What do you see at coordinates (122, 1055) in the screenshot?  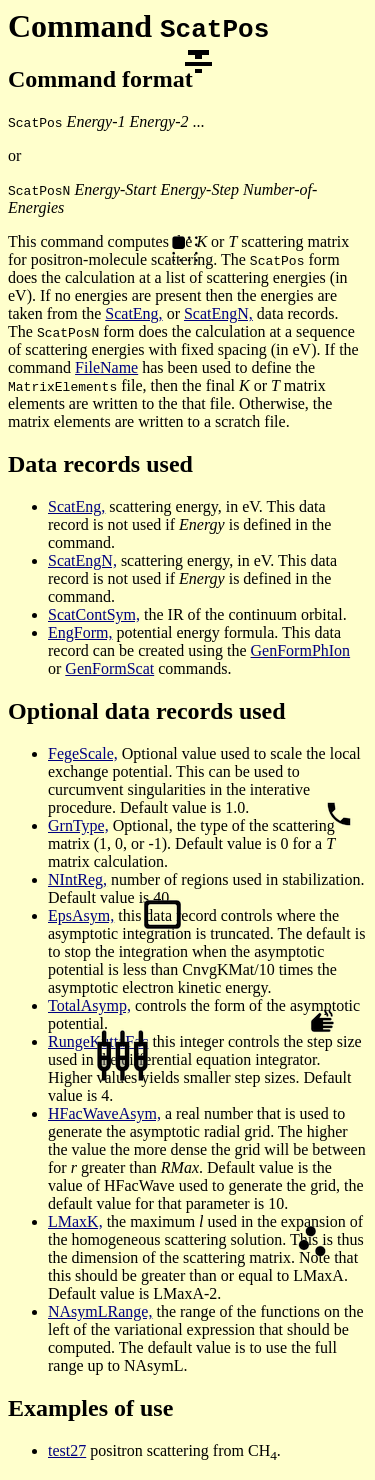 I see `configure audio or video input connections` at bounding box center [122, 1055].